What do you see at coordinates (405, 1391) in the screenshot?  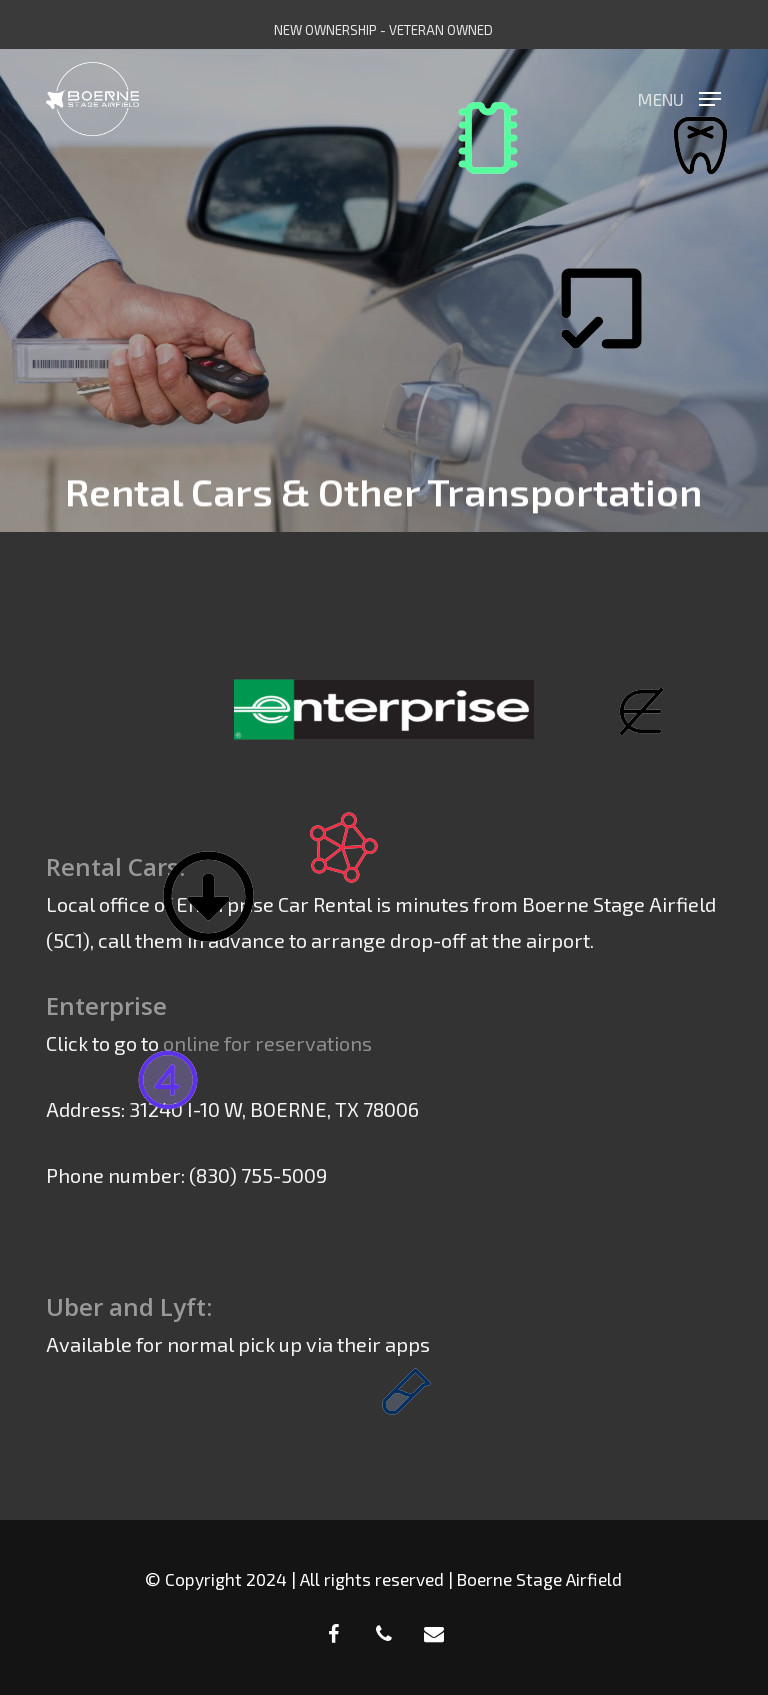 I see `access lab or experimental features` at bounding box center [405, 1391].